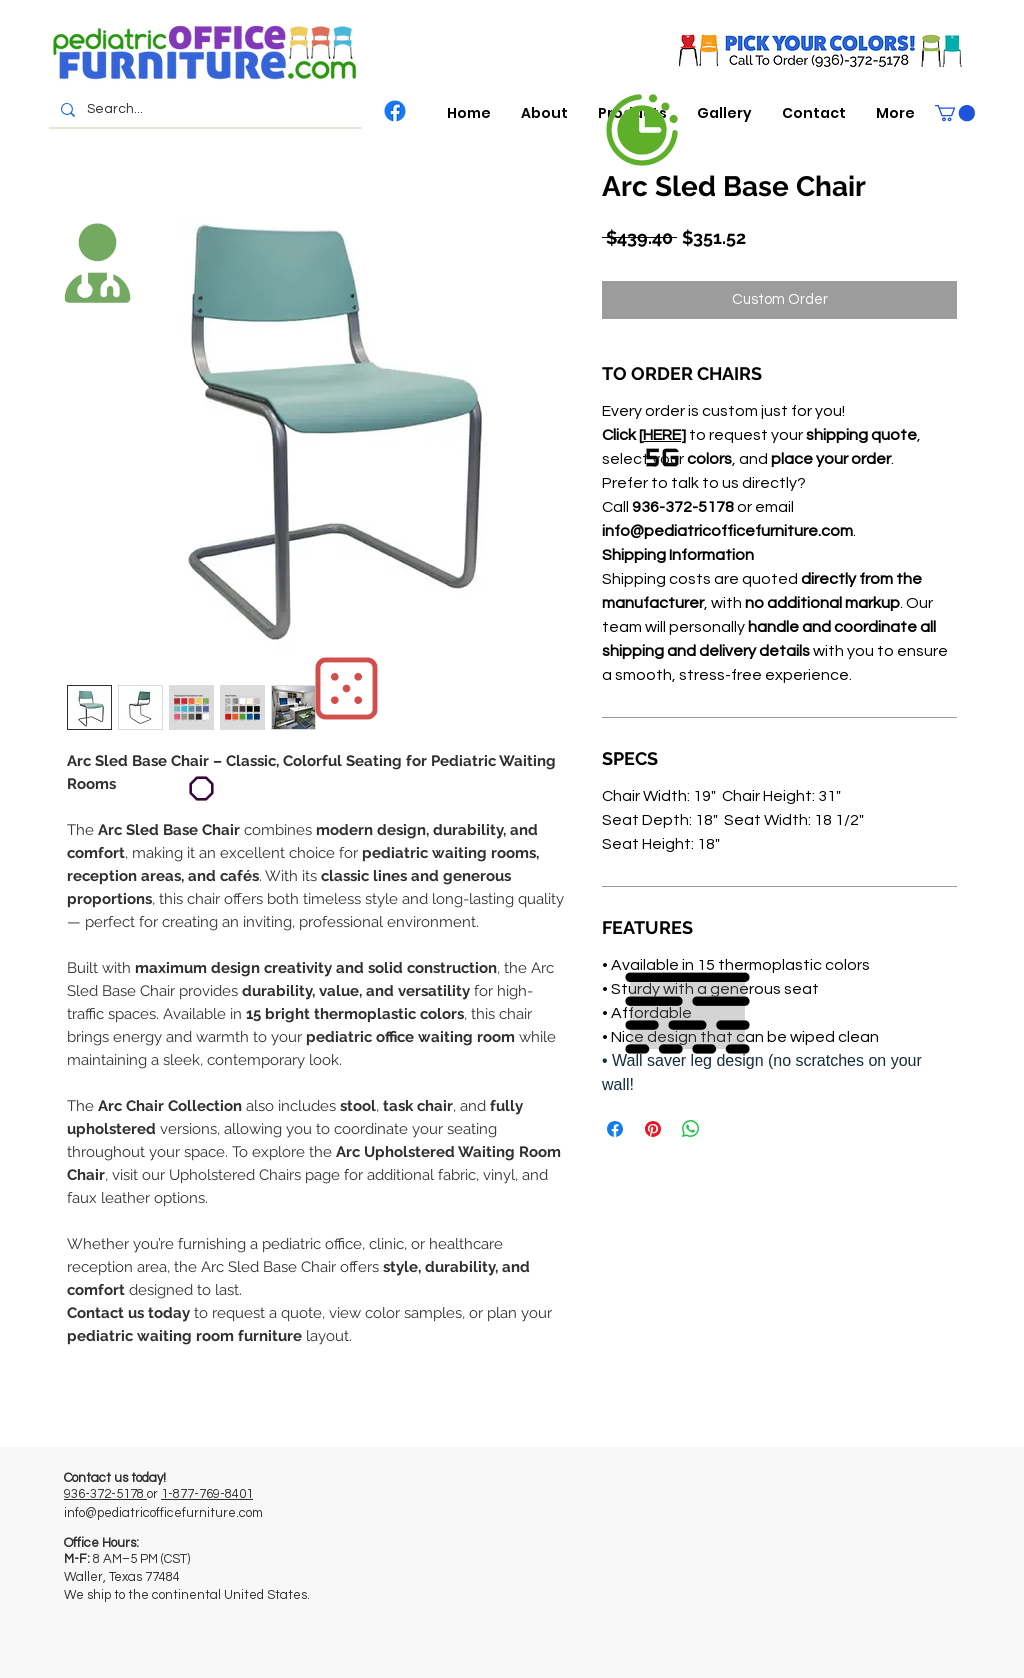 This screenshot has width=1024, height=1678. Describe the element at coordinates (346, 688) in the screenshot. I see `roll dice or generate random number` at that location.